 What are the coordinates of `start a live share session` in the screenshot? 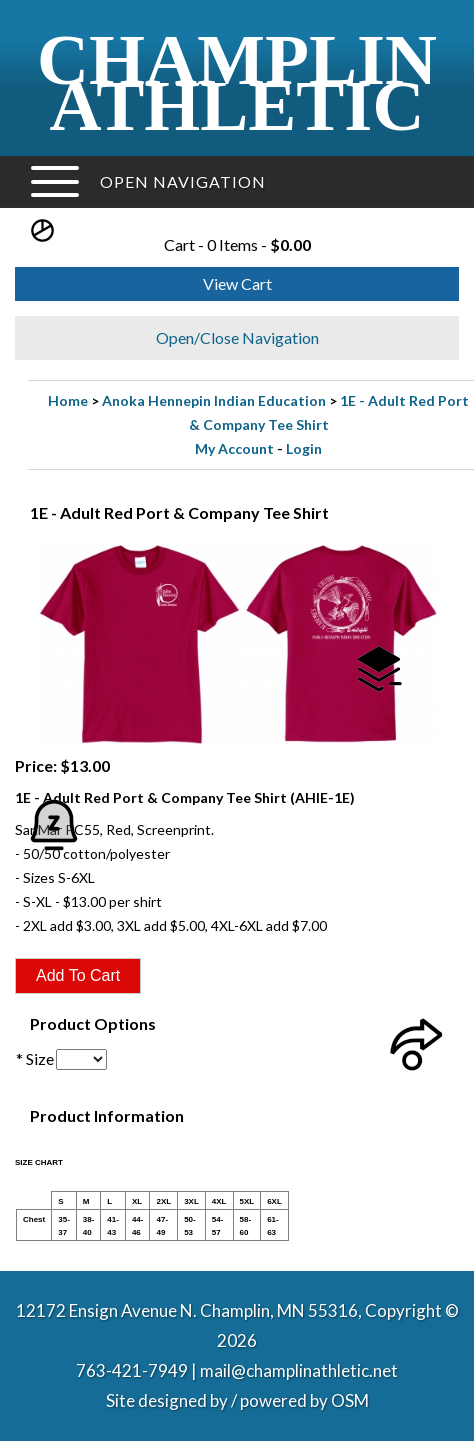 It's located at (416, 1044).